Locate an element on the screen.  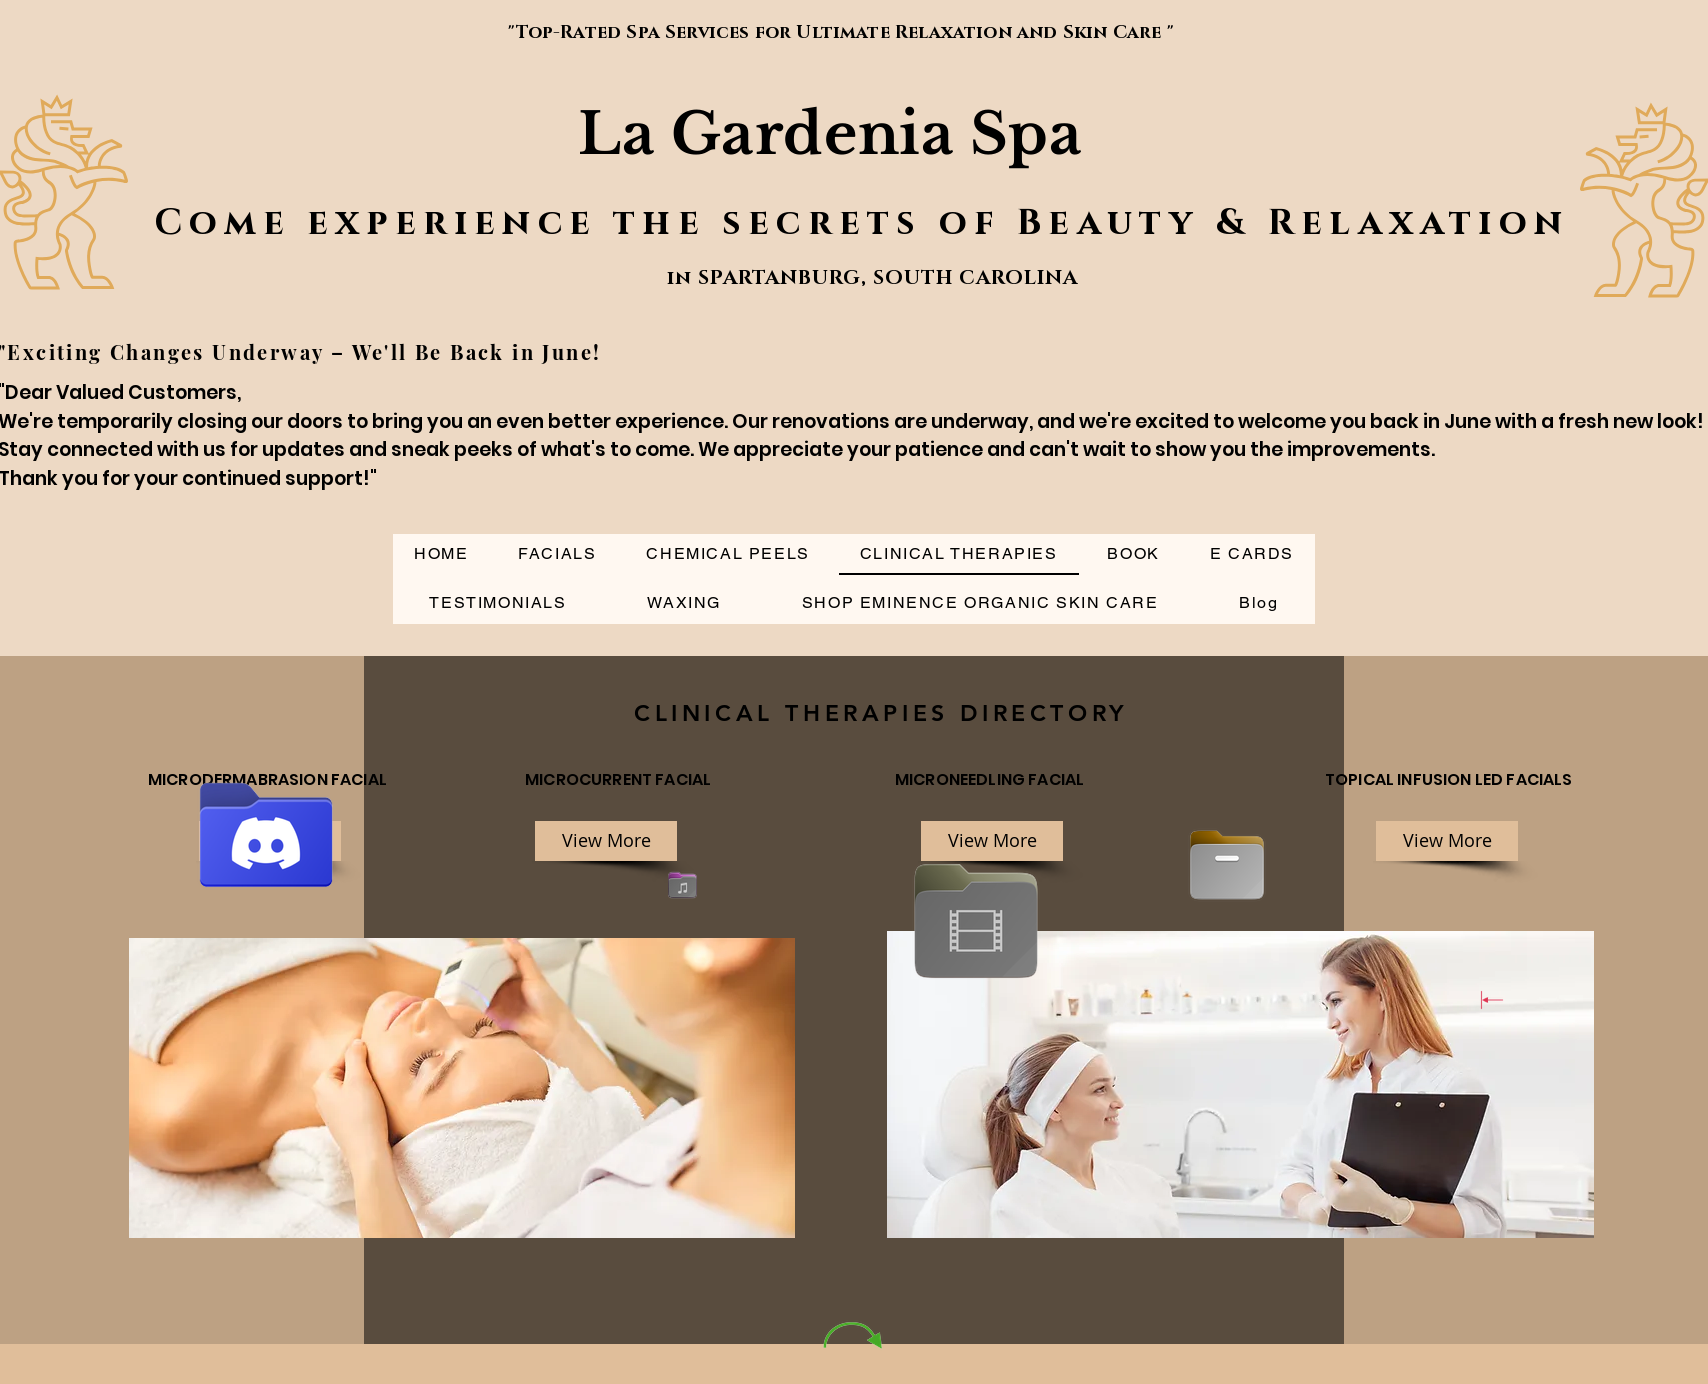
open the file manager is located at coordinates (1227, 865).